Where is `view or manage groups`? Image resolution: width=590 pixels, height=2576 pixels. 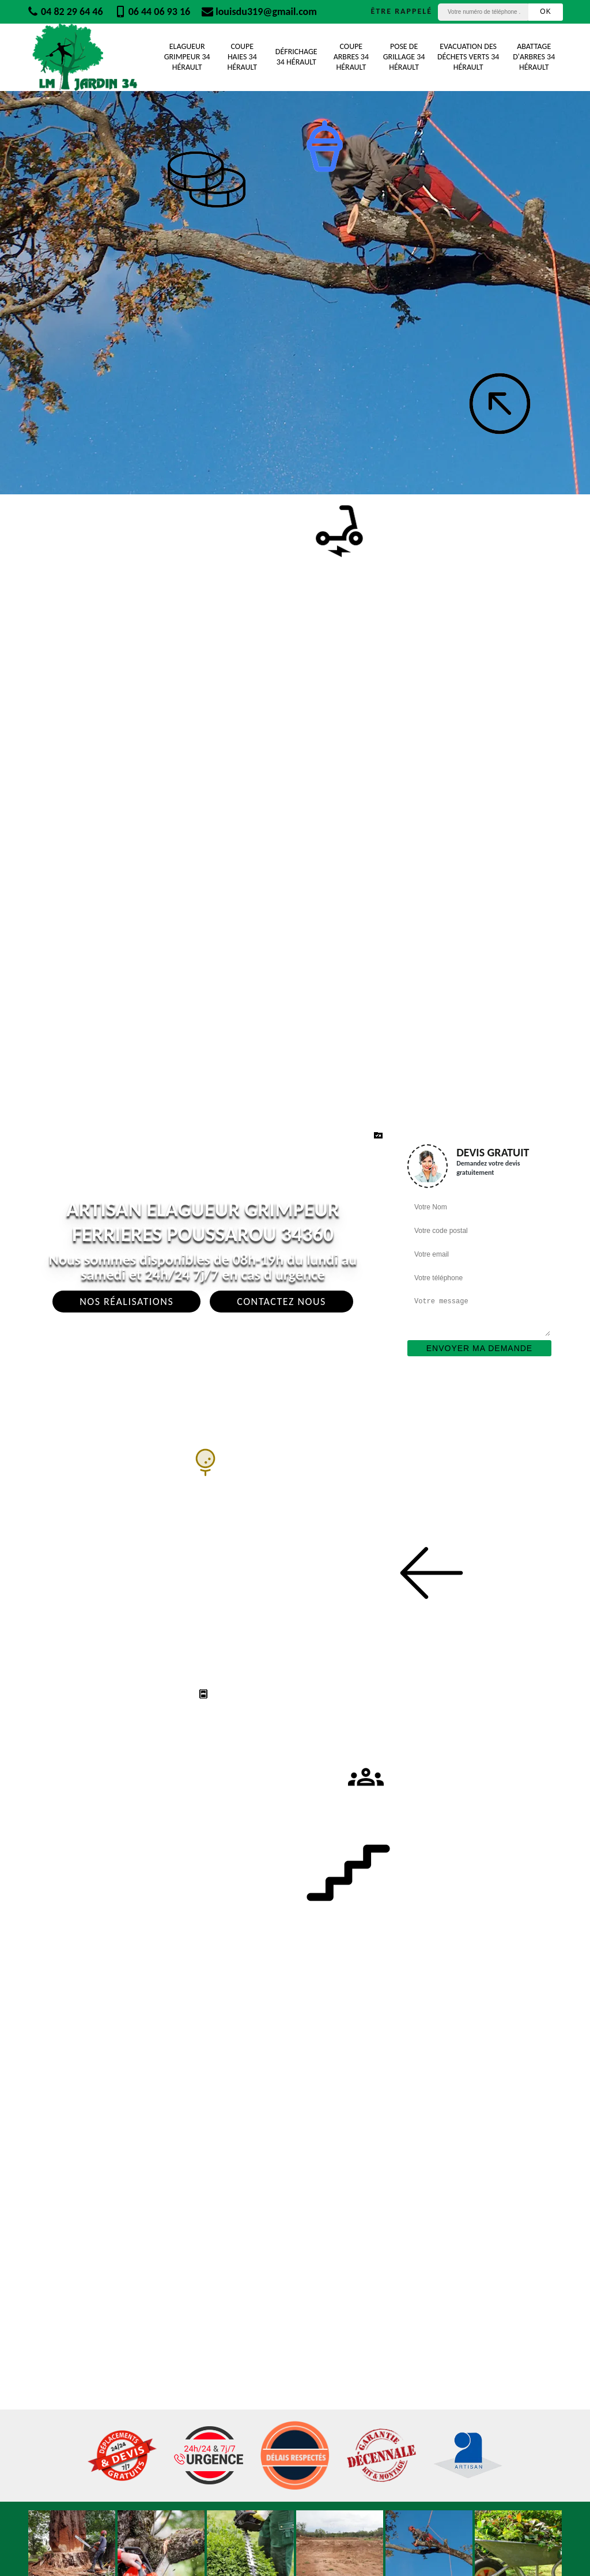
view or manage groups is located at coordinates (366, 1777).